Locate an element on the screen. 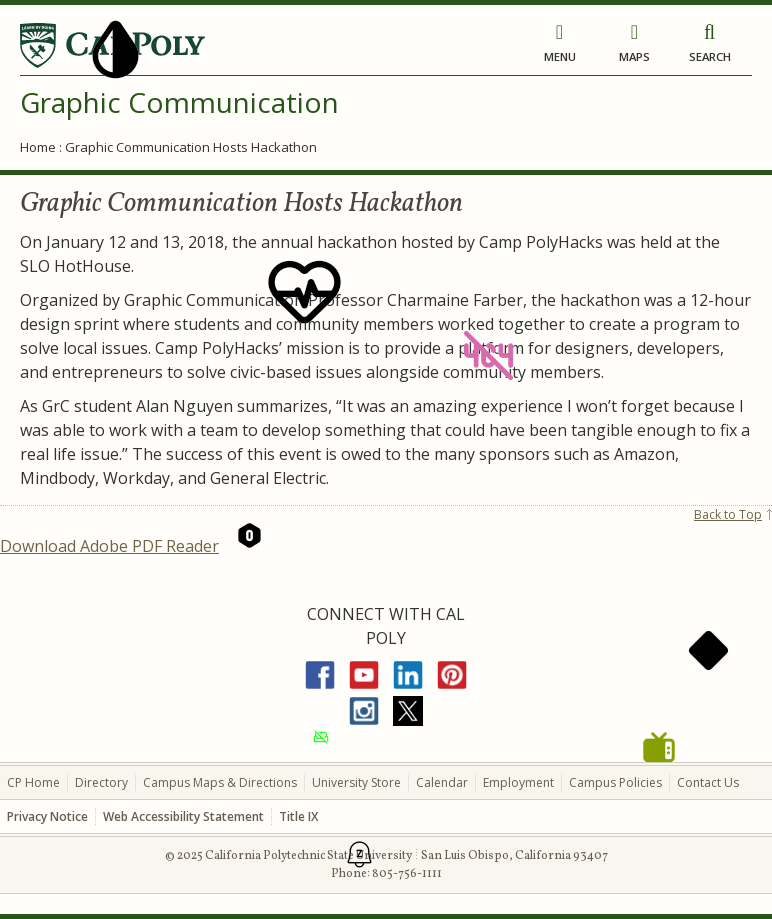 Image resolution: width=772 pixels, height=919 pixels. view health or fitness tracking data is located at coordinates (304, 290).